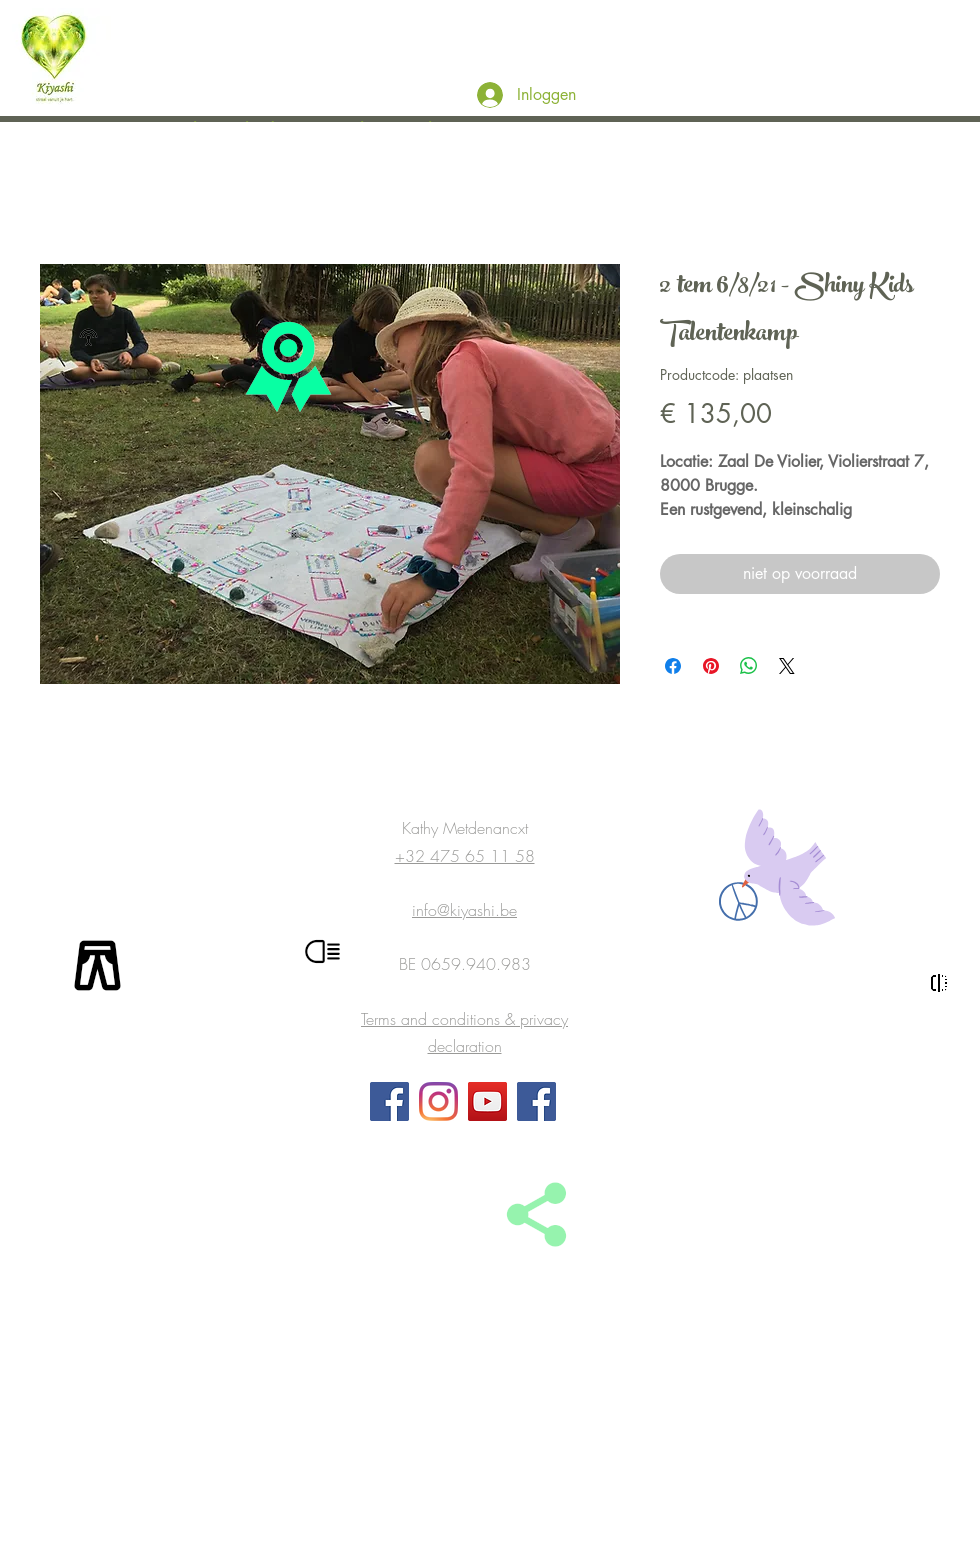 Image resolution: width=980 pixels, height=1553 pixels. I want to click on share content to social media, so click(536, 1214).